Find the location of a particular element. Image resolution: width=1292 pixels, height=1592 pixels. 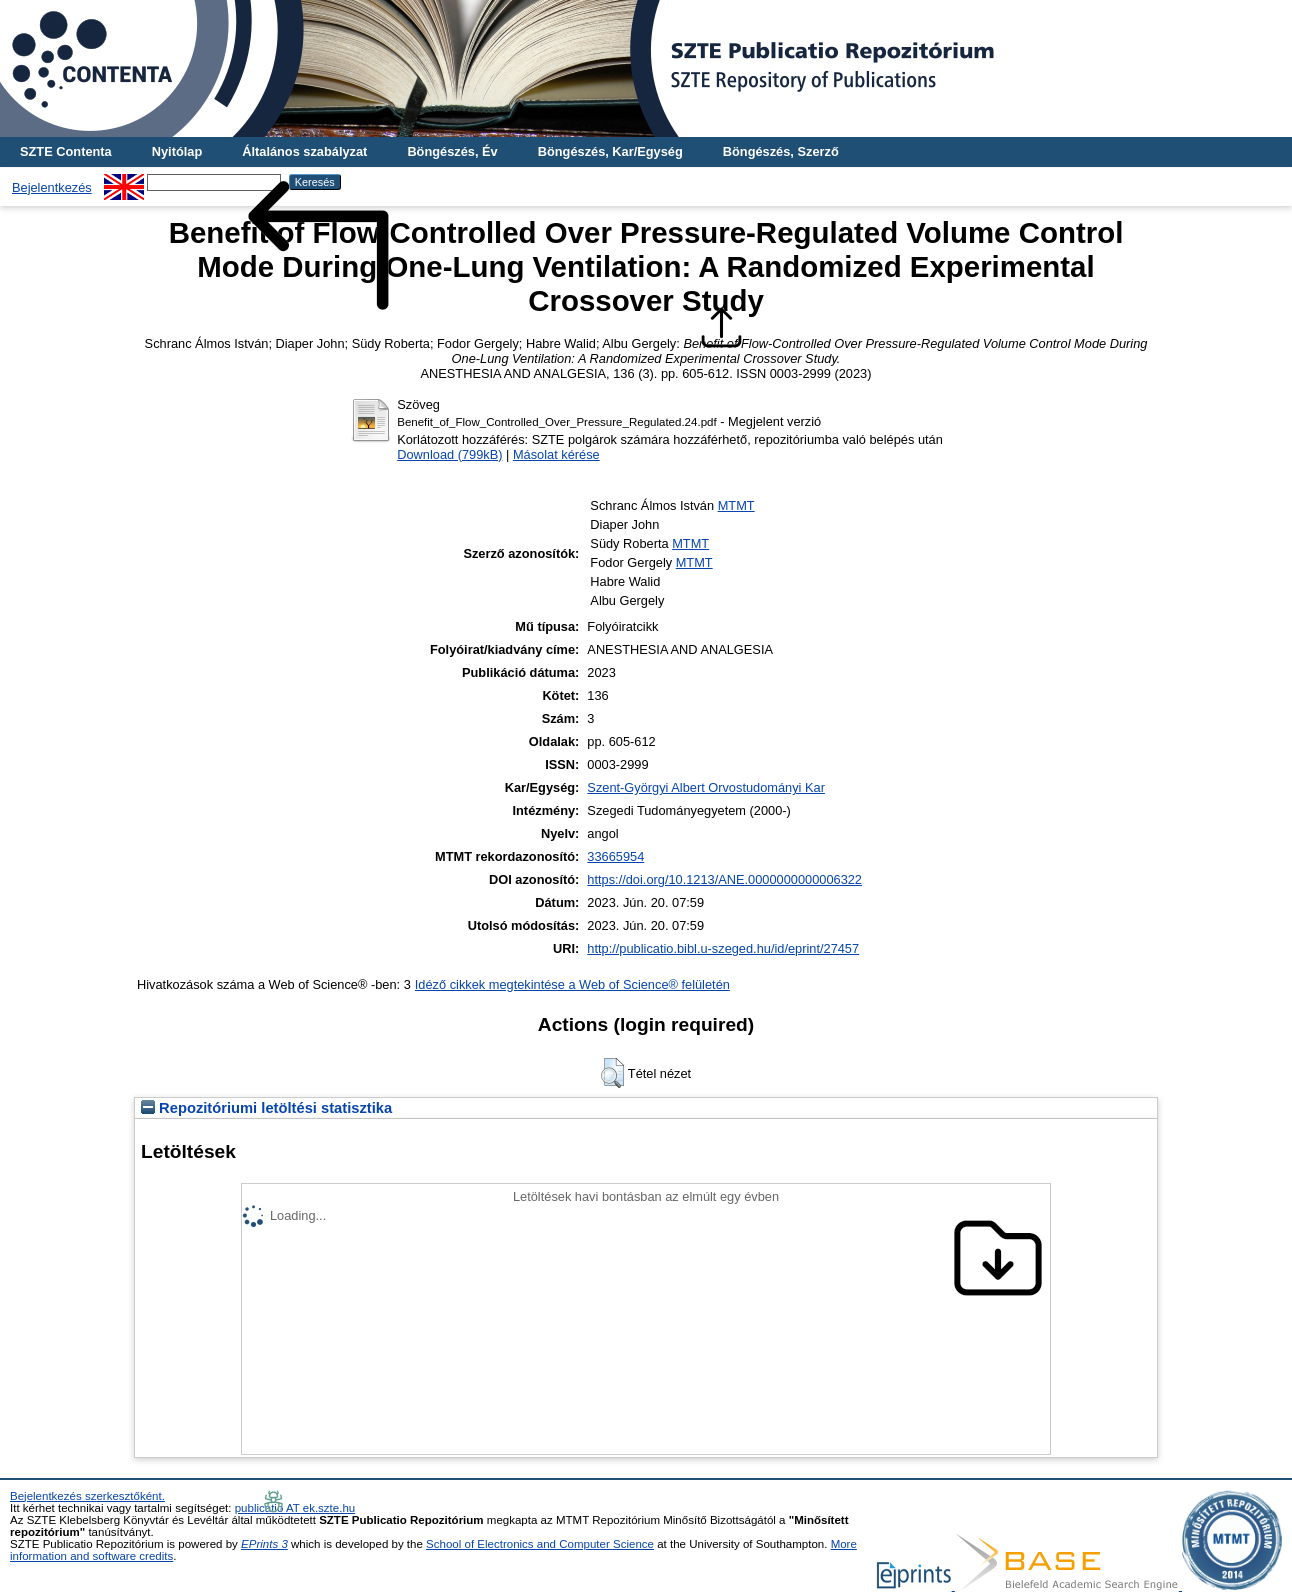

download files to folder is located at coordinates (998, 1258).